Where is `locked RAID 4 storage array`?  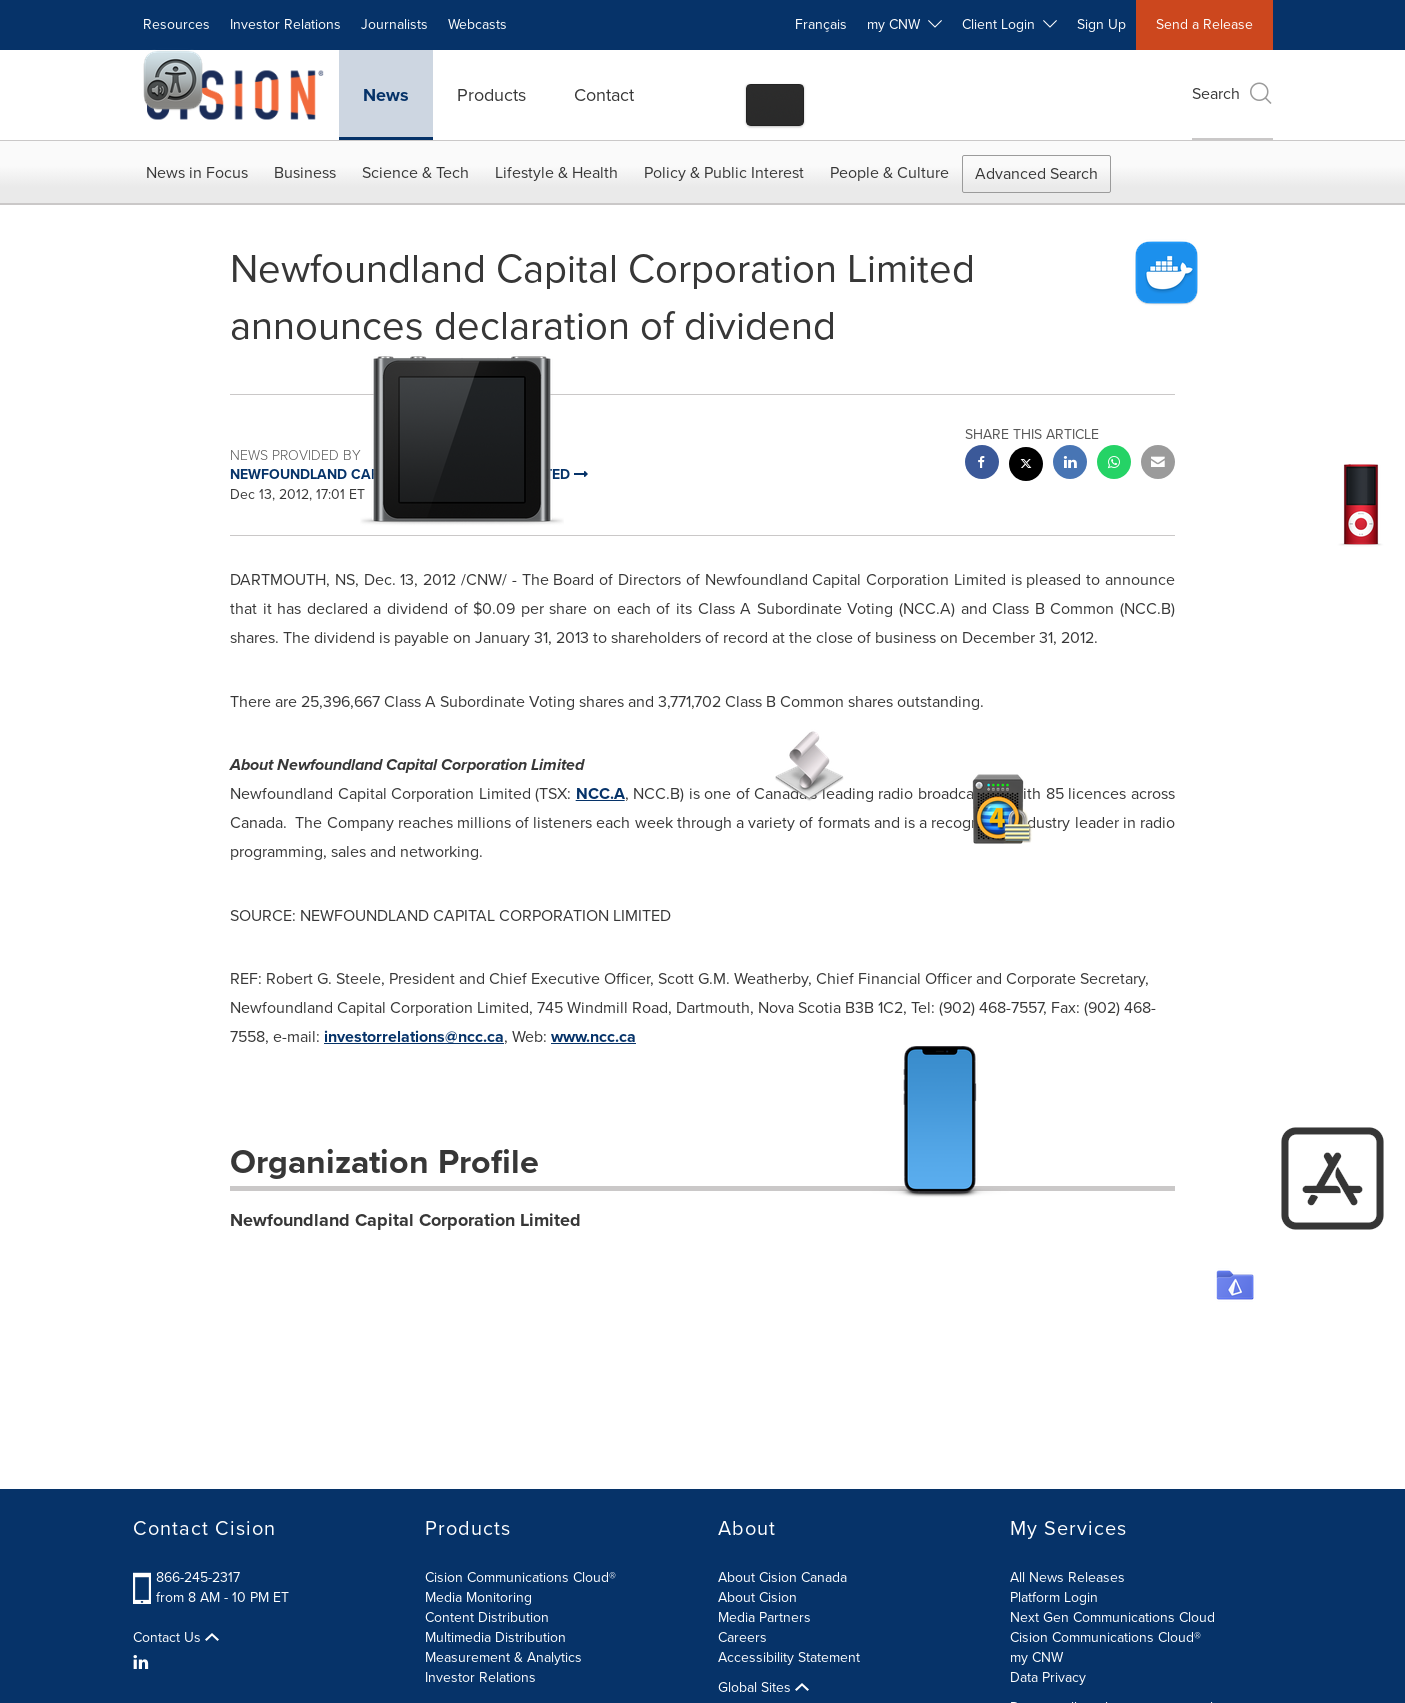 locked RAID 4 storage array is located at coordinates (998, 809).